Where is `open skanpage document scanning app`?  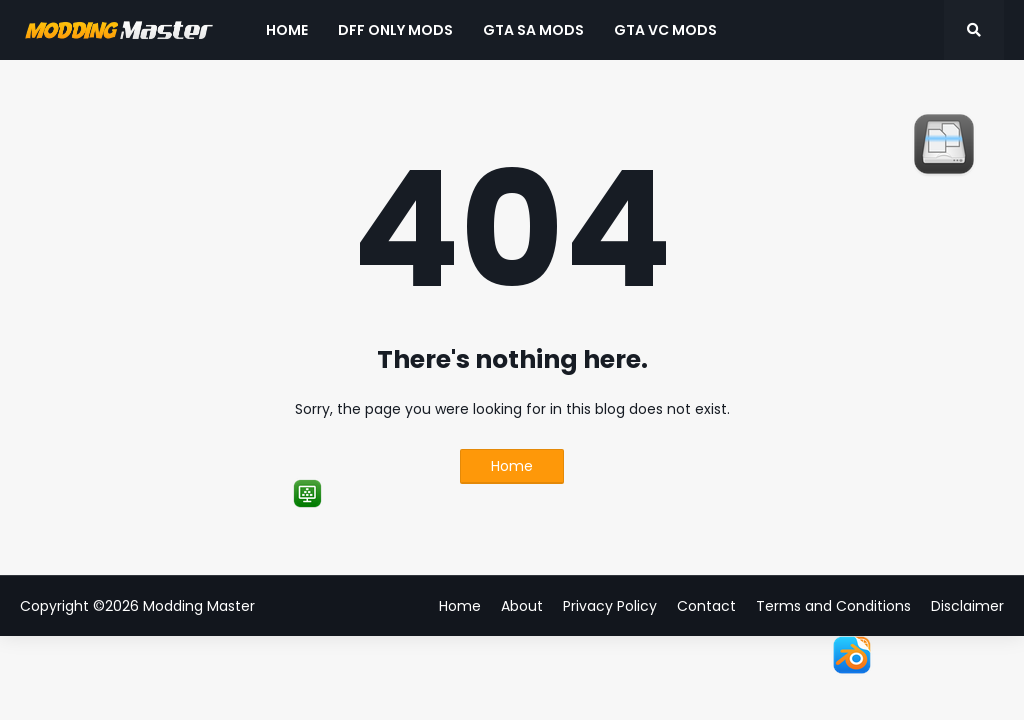 open skanpage document scanning app is located at coordinates (944, 144).